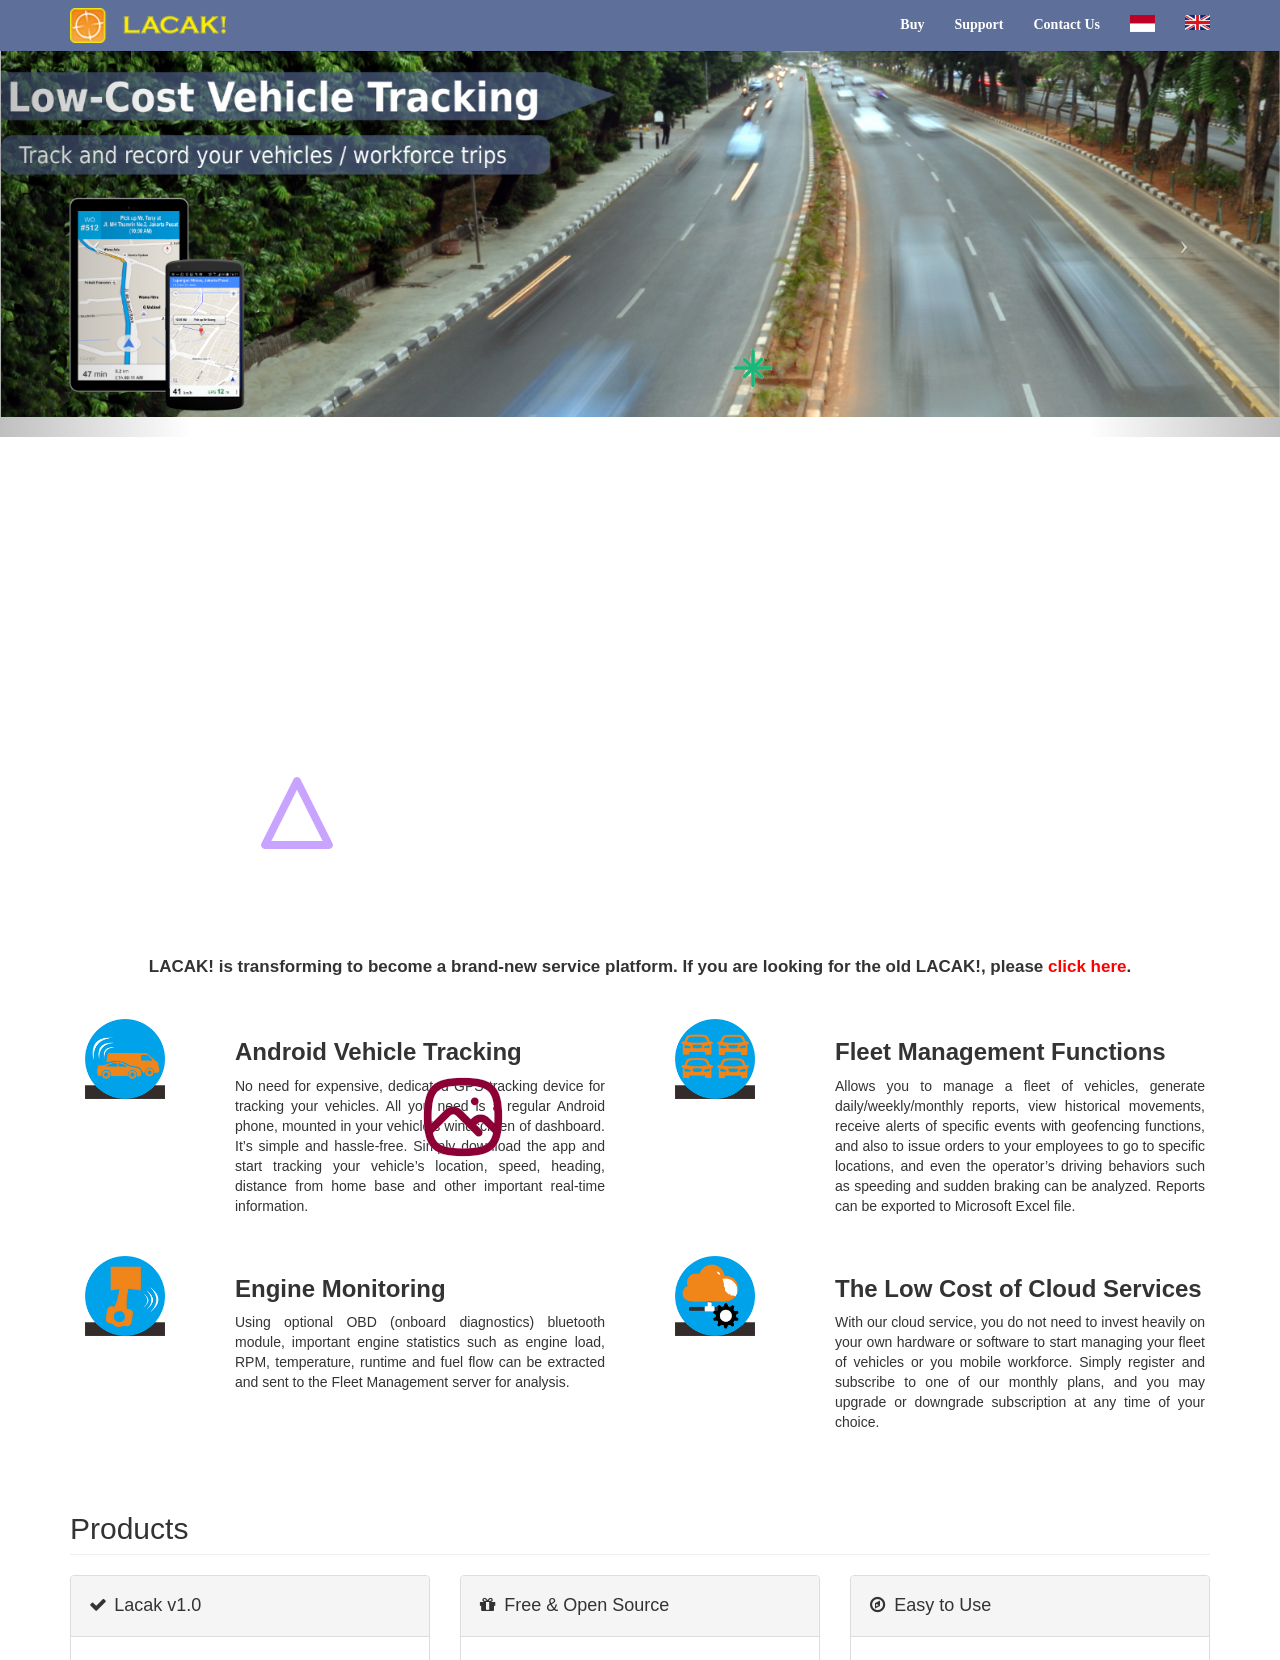 The image size is (1280, 1660). Describe the element at coordinates (463, 1117) in the screenshot. I see `view photo gallery` at that location.